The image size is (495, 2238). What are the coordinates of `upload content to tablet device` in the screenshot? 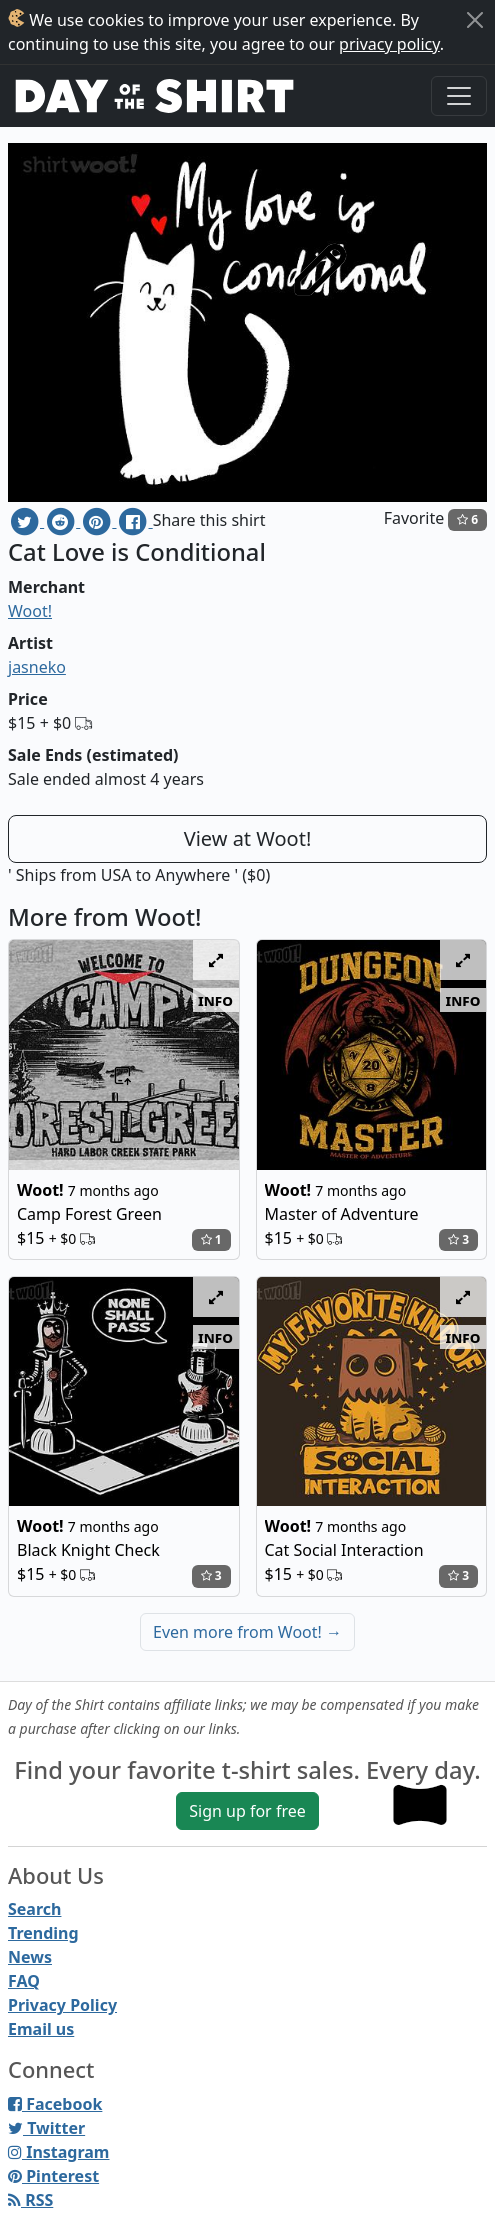 It's located at (121, 1075).